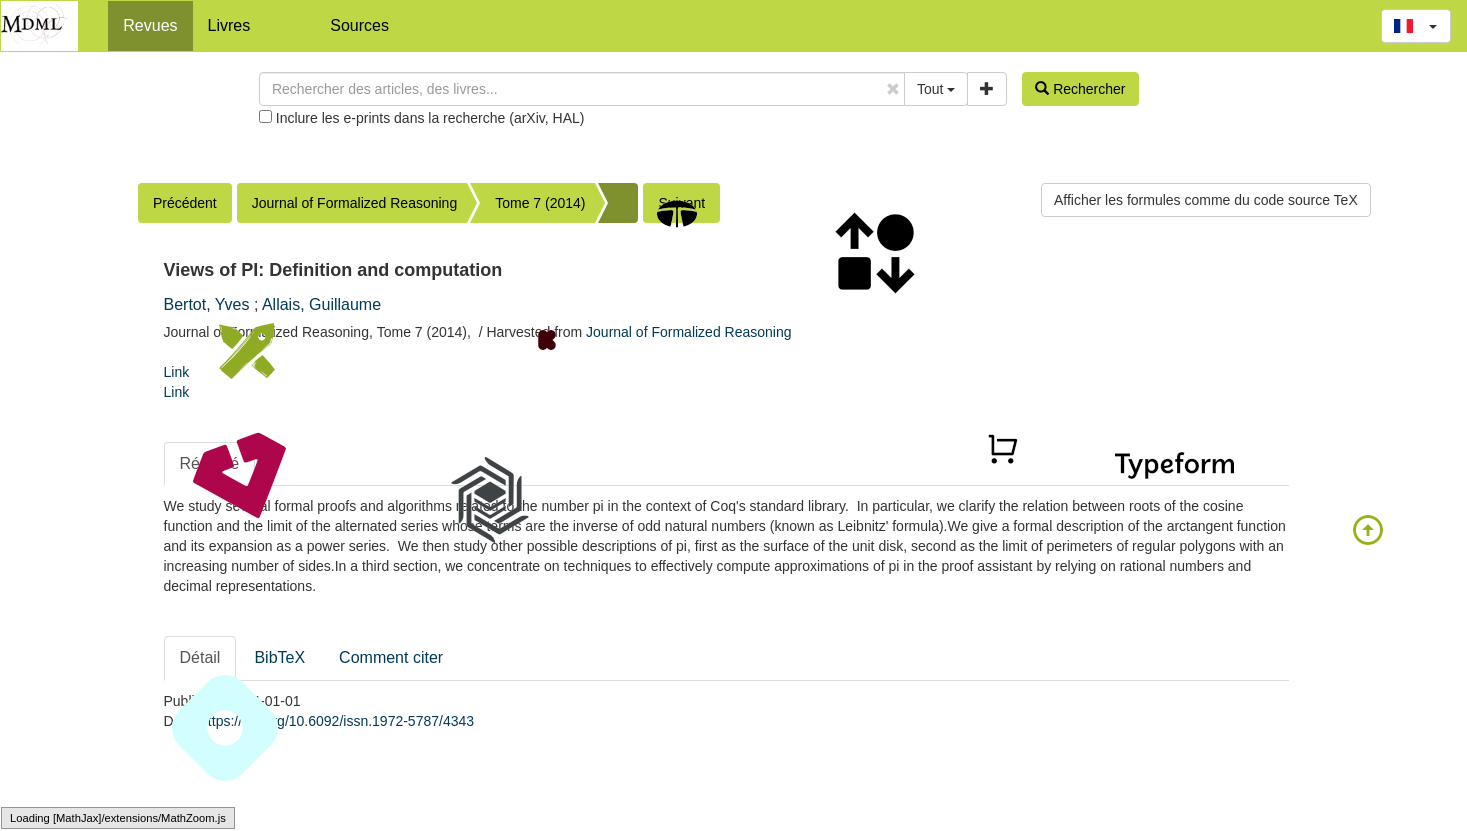 This screenshot has width=1467, height=831. What do you see at coordinates (225, 728) in the screenshot?
I see `open Hashnode blogging platform` at bounding box center [225, 728].